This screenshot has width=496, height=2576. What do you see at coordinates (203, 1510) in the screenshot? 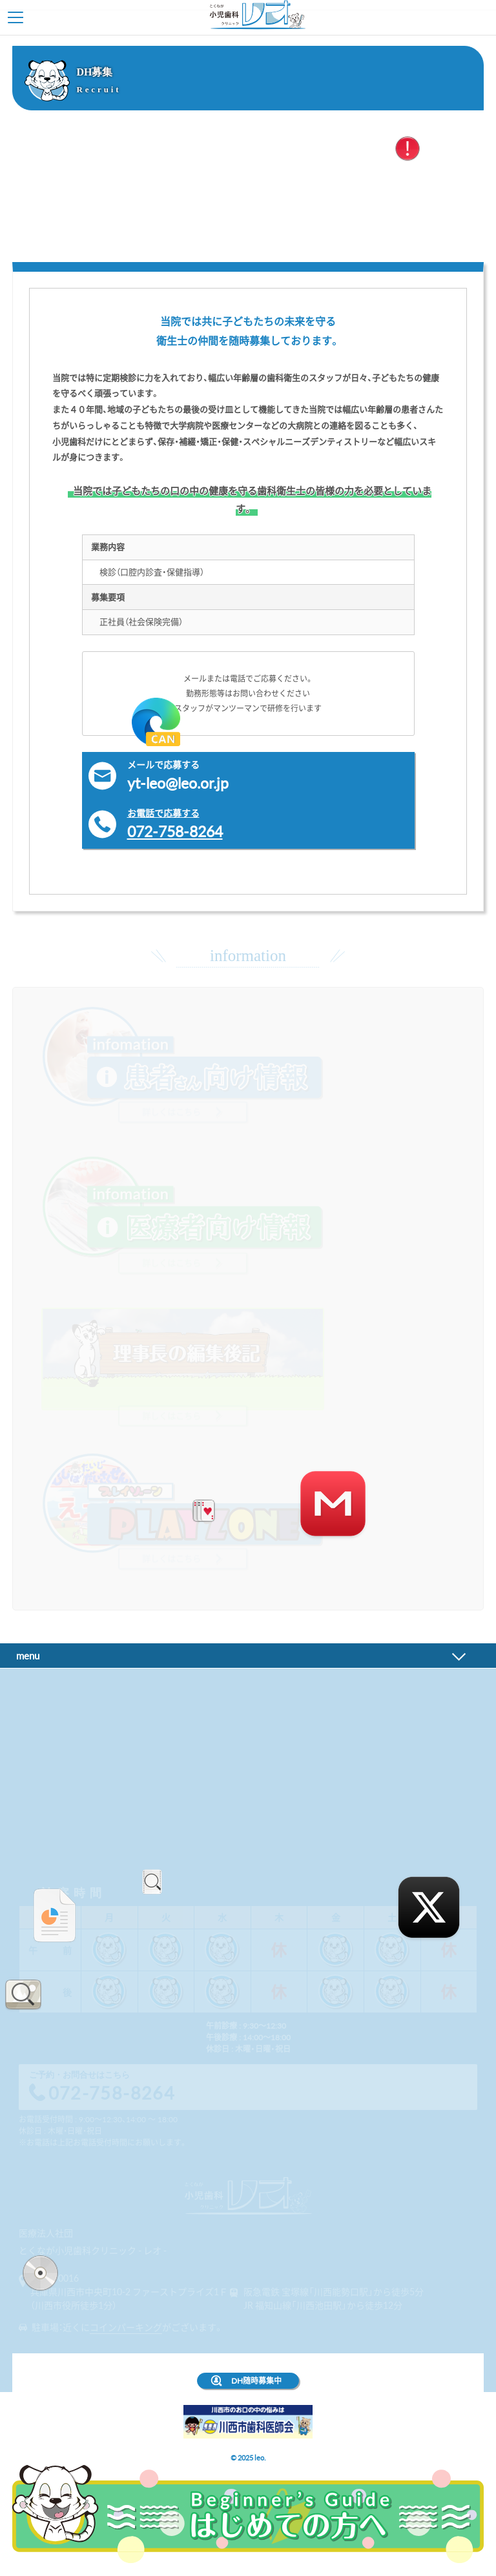
I see `open solitaire card game` at bounding box center [203, 1510].